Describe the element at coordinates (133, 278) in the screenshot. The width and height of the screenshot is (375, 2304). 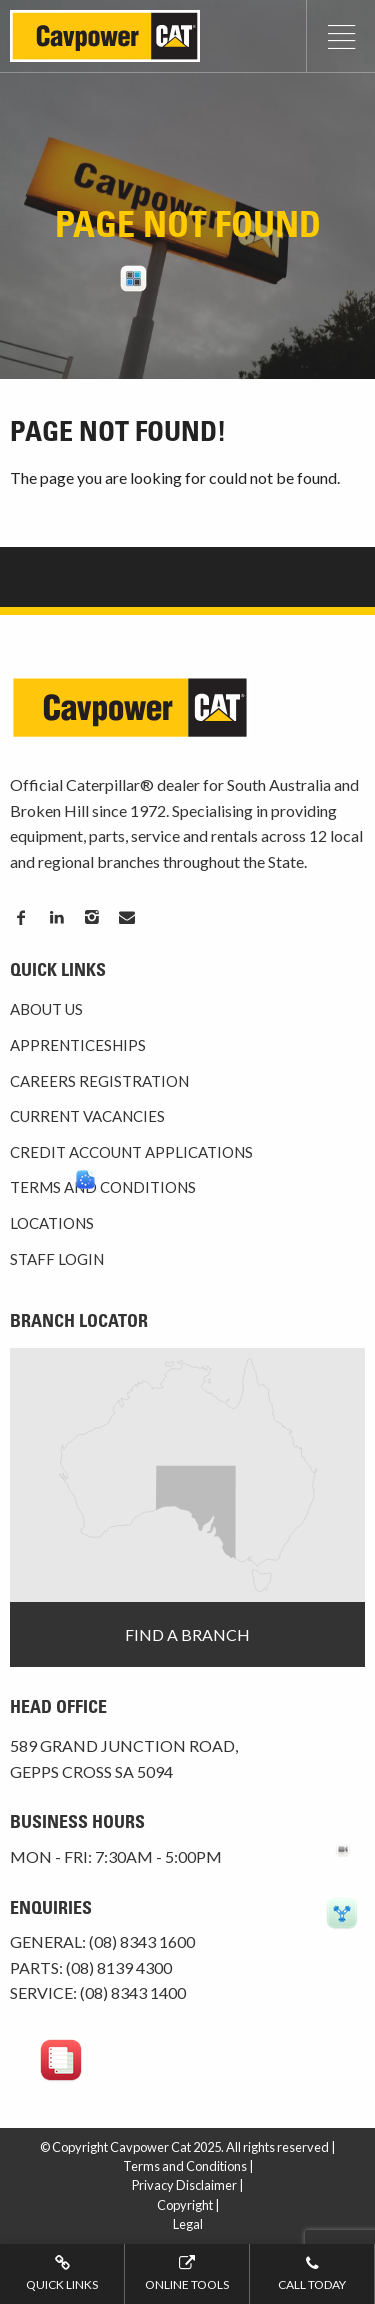
I see `open the lightsoff puzzle game` at that location.